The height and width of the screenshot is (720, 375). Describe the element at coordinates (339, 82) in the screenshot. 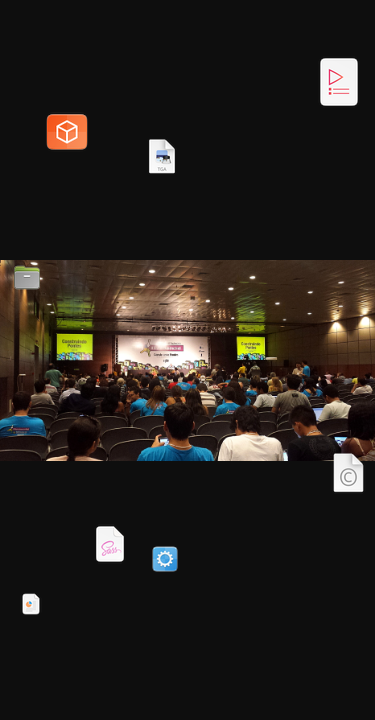

I see `open a playlist file` at that location.